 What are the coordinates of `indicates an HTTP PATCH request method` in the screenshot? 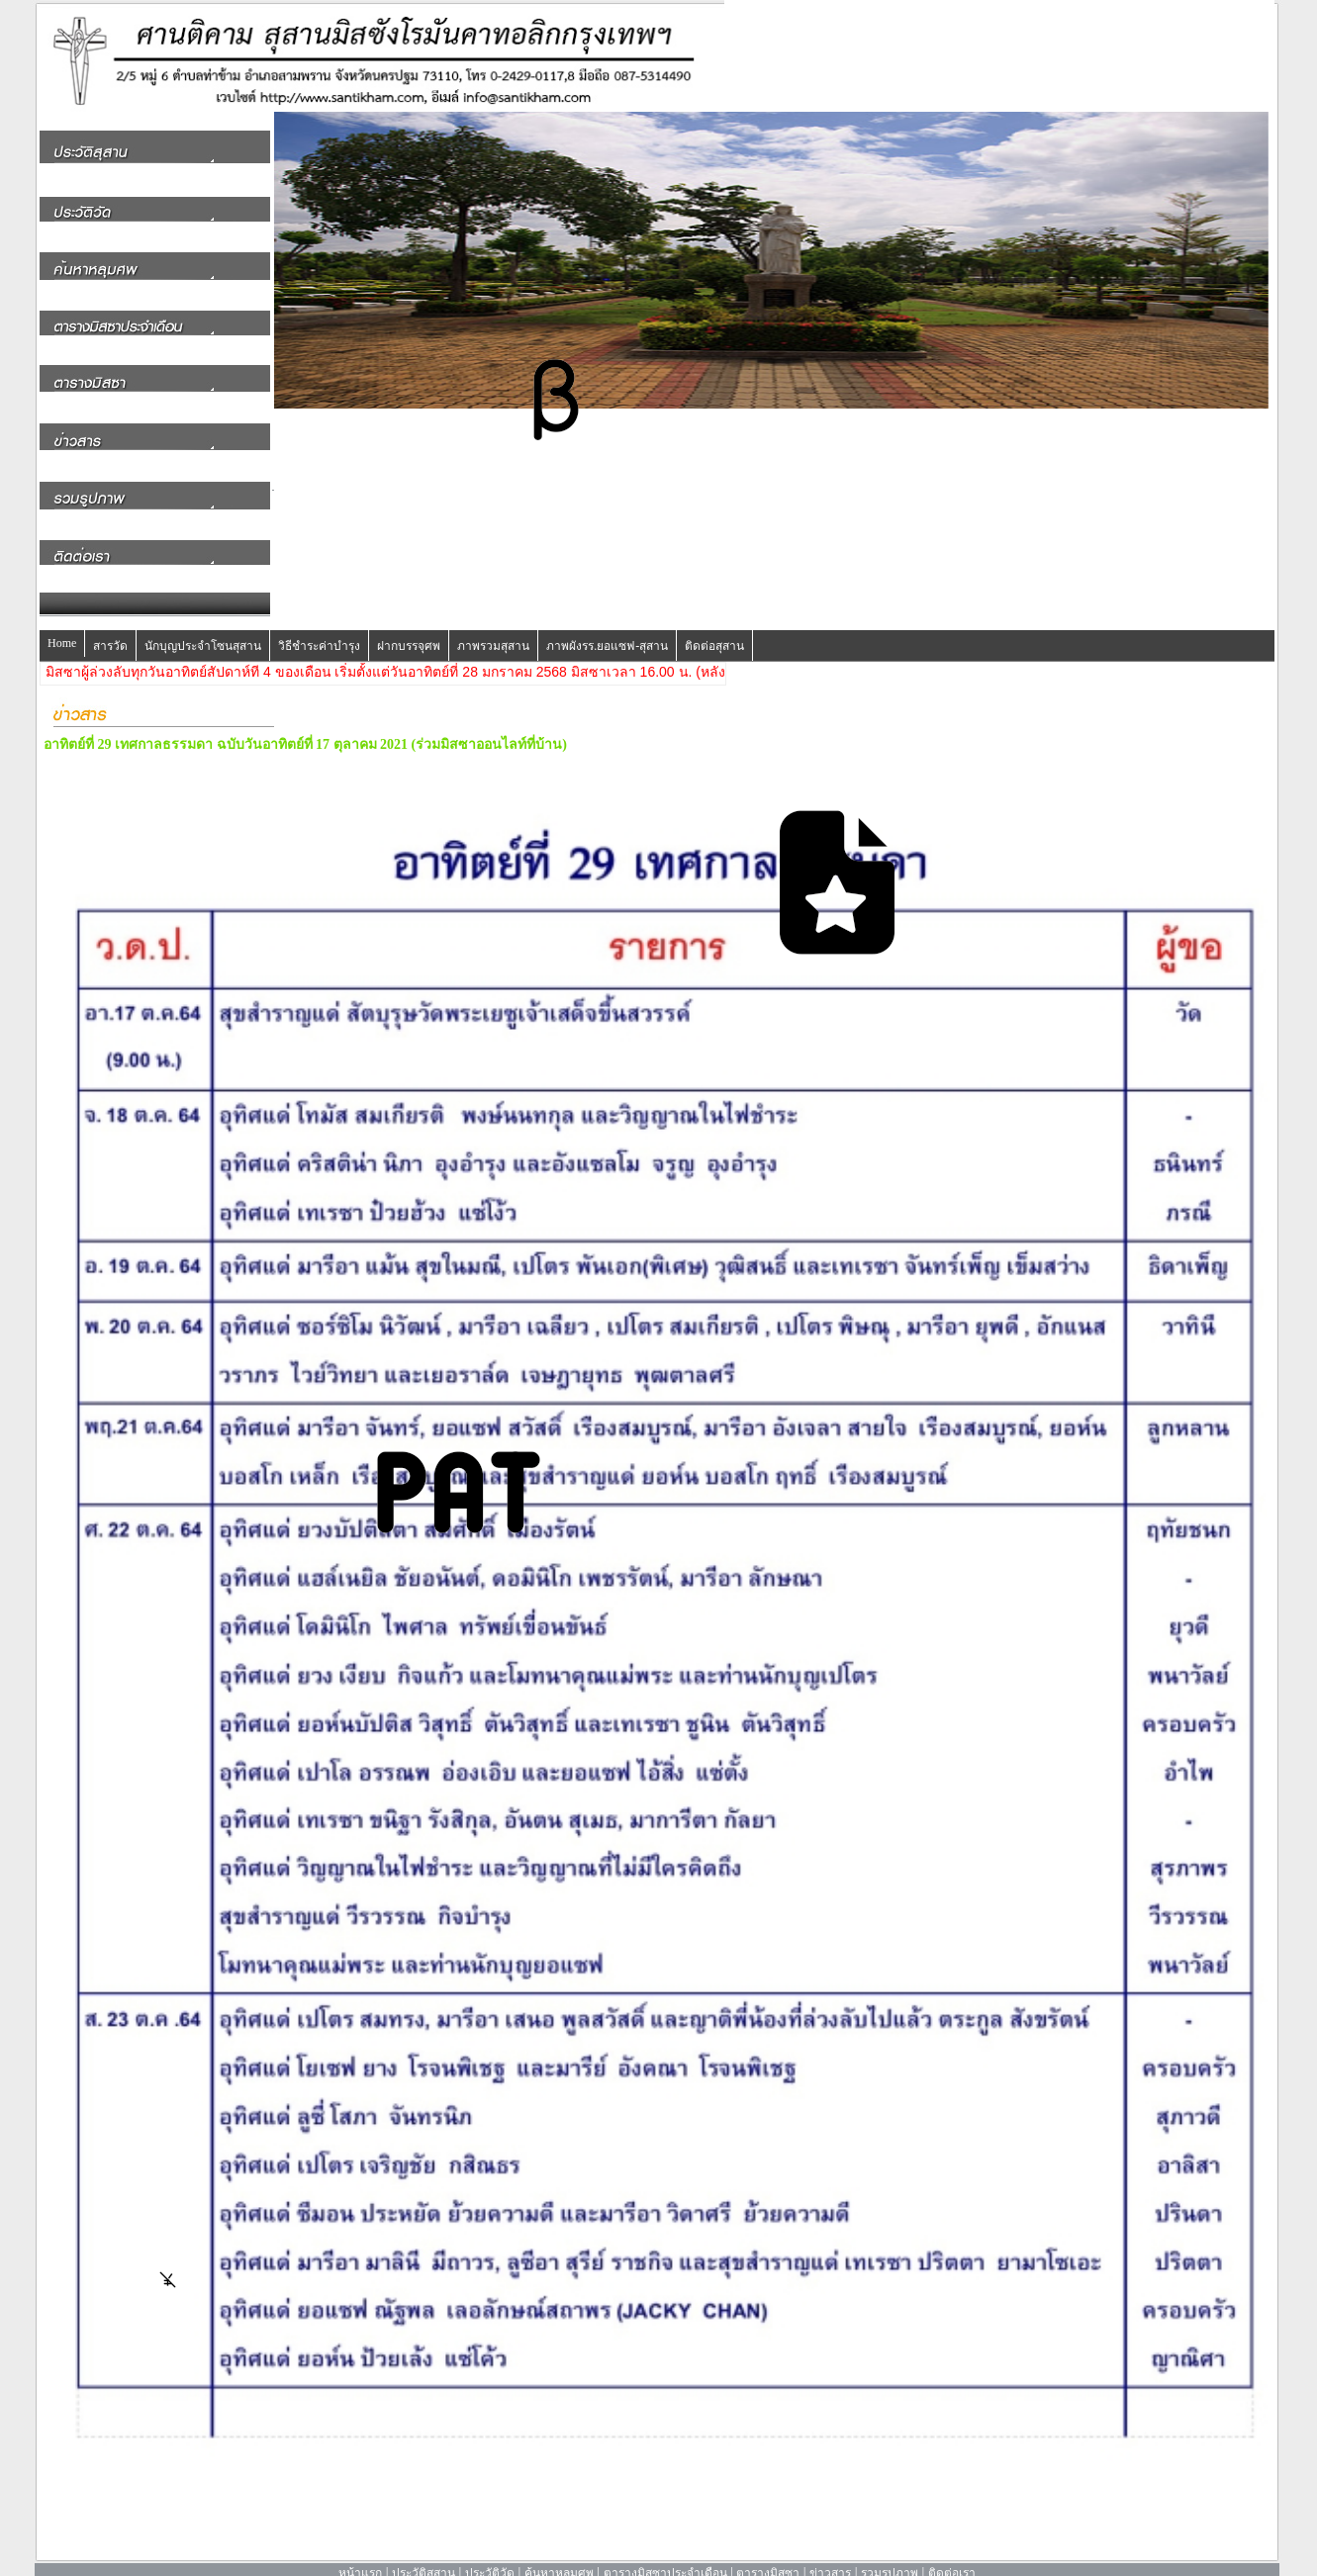 It's located at (458, 1492).